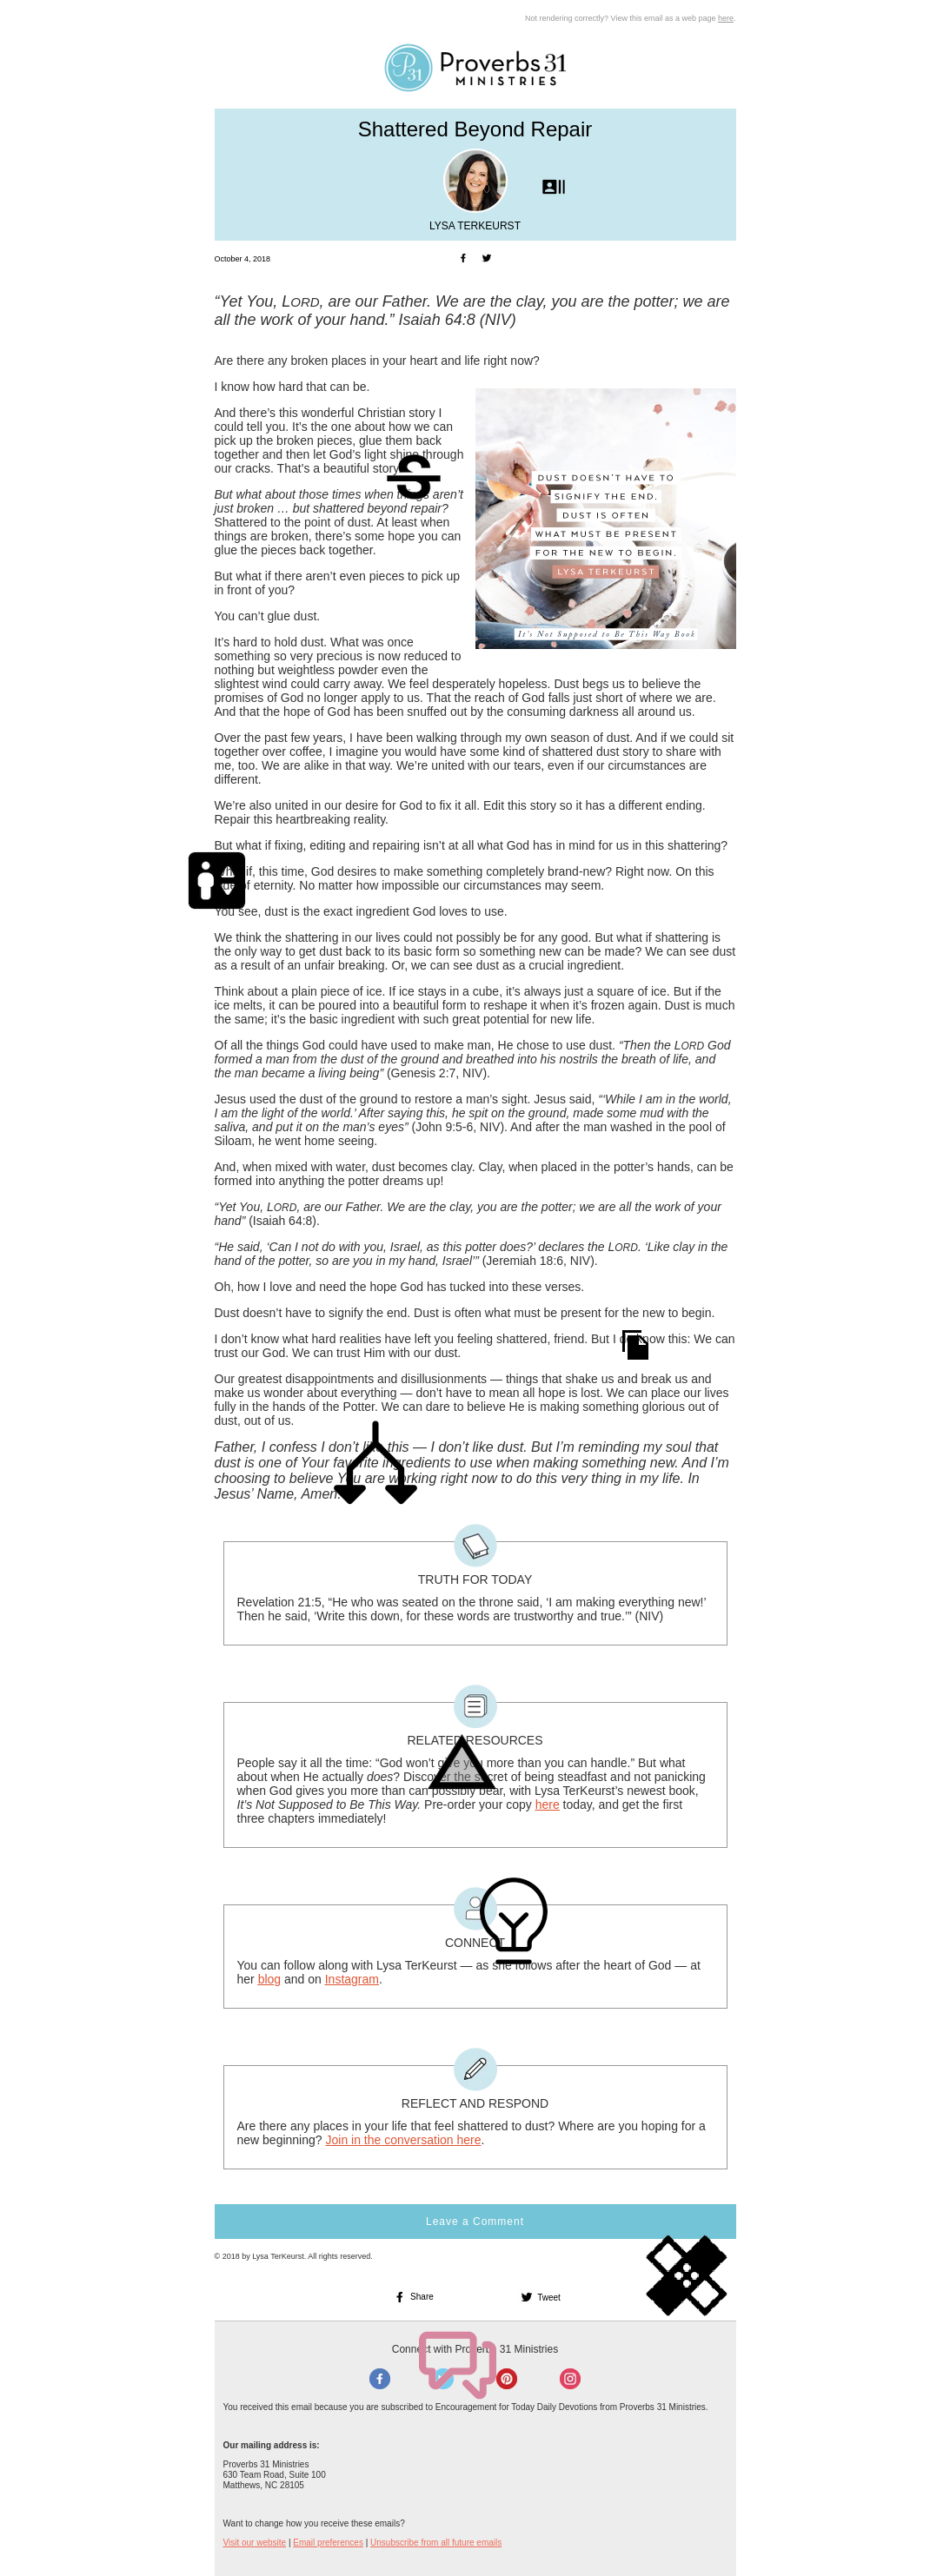  I want to click on toggle idea or suggestion feature, so click(514, 1921).